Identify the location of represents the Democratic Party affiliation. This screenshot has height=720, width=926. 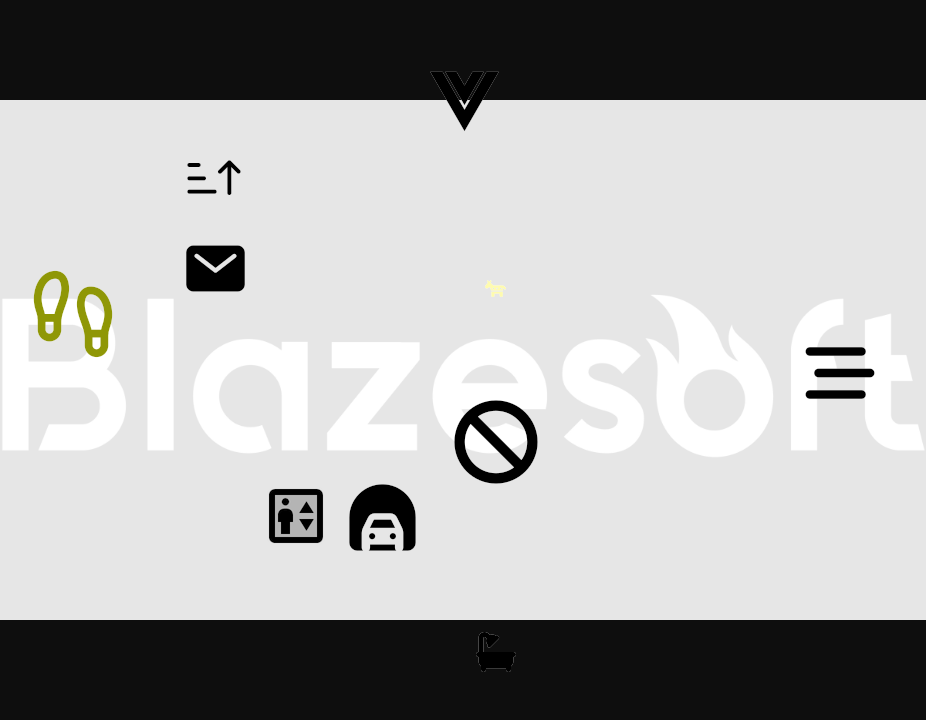
(495, 288).